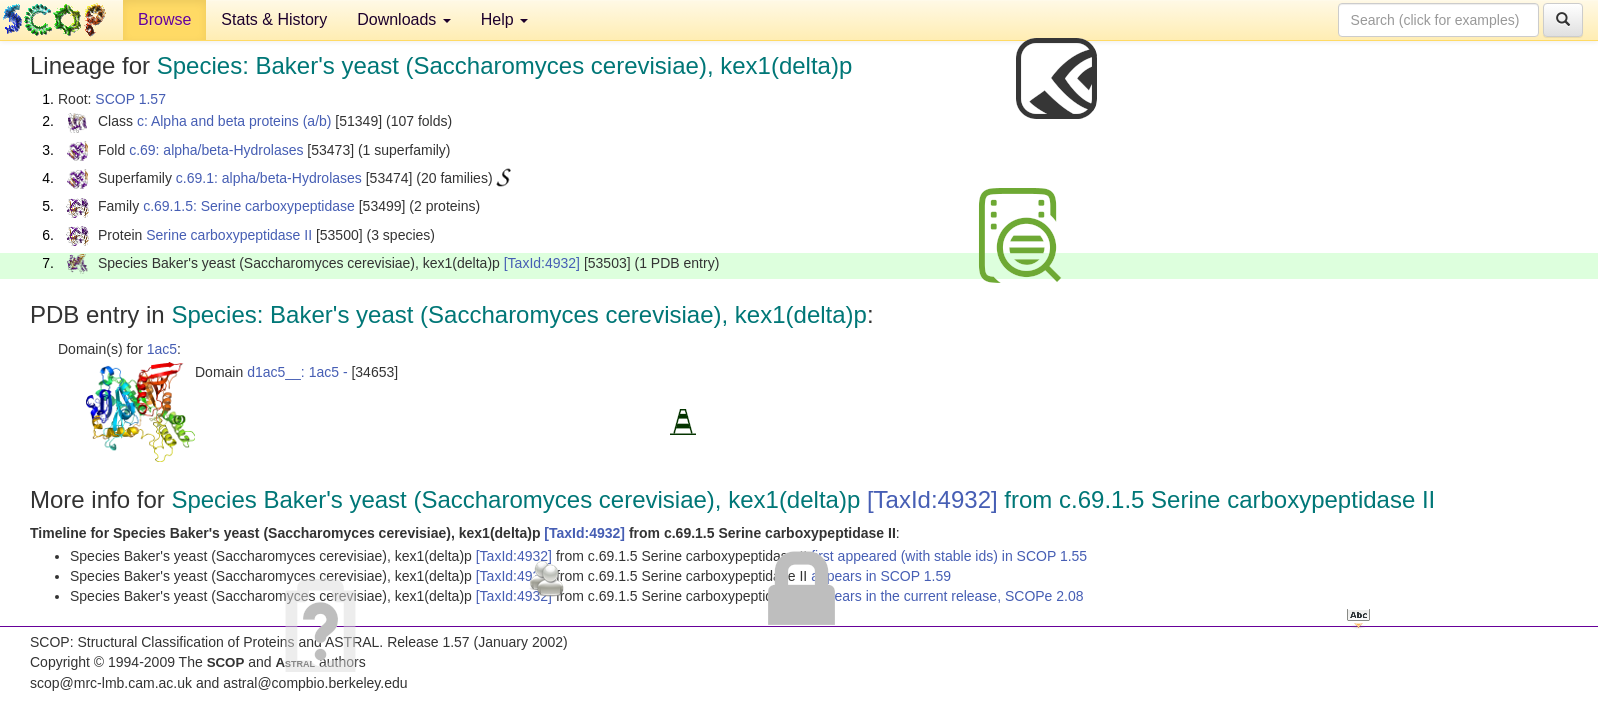  What do you see at coordinates (801, 591) in the screenshot?
I see `indicates a secure connection` at bounding box center [801, 591].